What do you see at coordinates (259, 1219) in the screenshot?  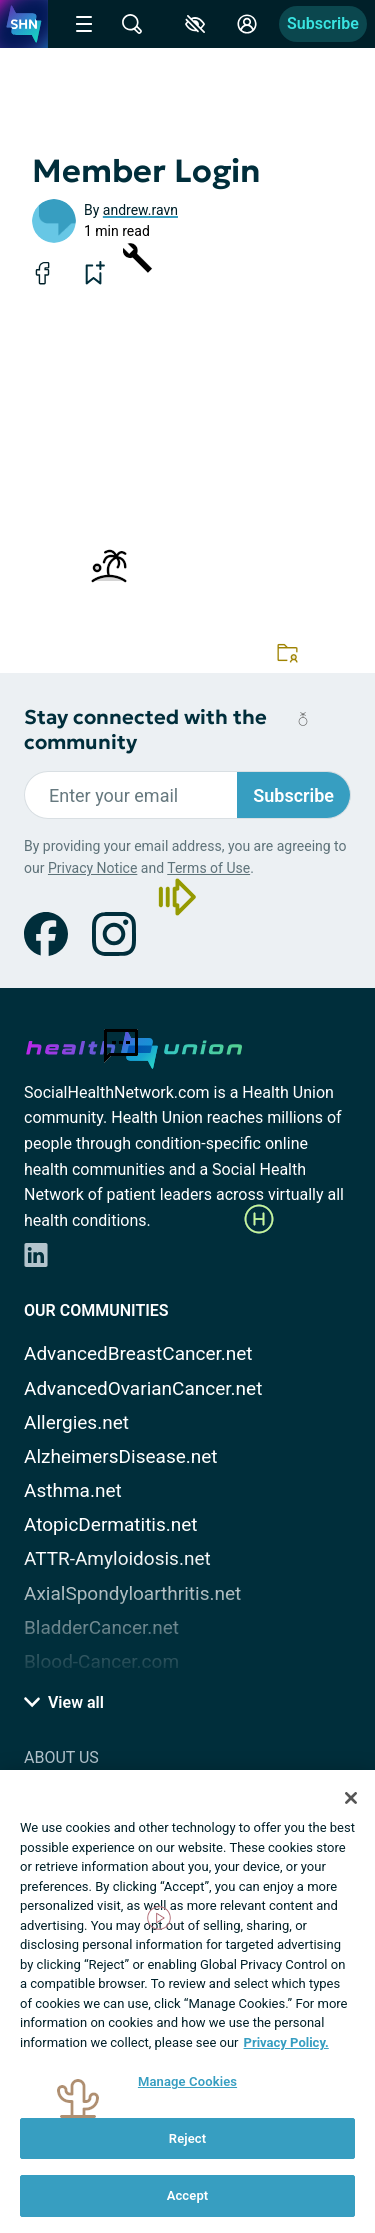 I see `indicates a hospital or helipad location` at bounding box center [259, 1219].